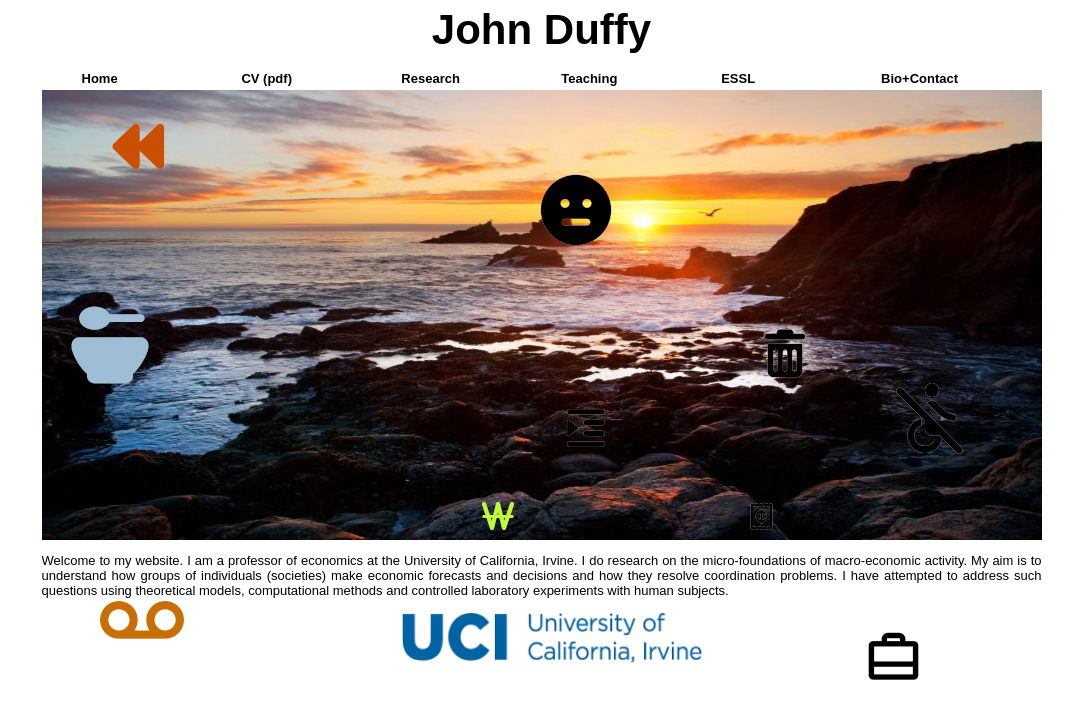 Image resolution: width=1083 pixels, height=720 pixels. Describe the element at coordinates (586, 428) in the screenshot. I see `increase text indentation` at that location.